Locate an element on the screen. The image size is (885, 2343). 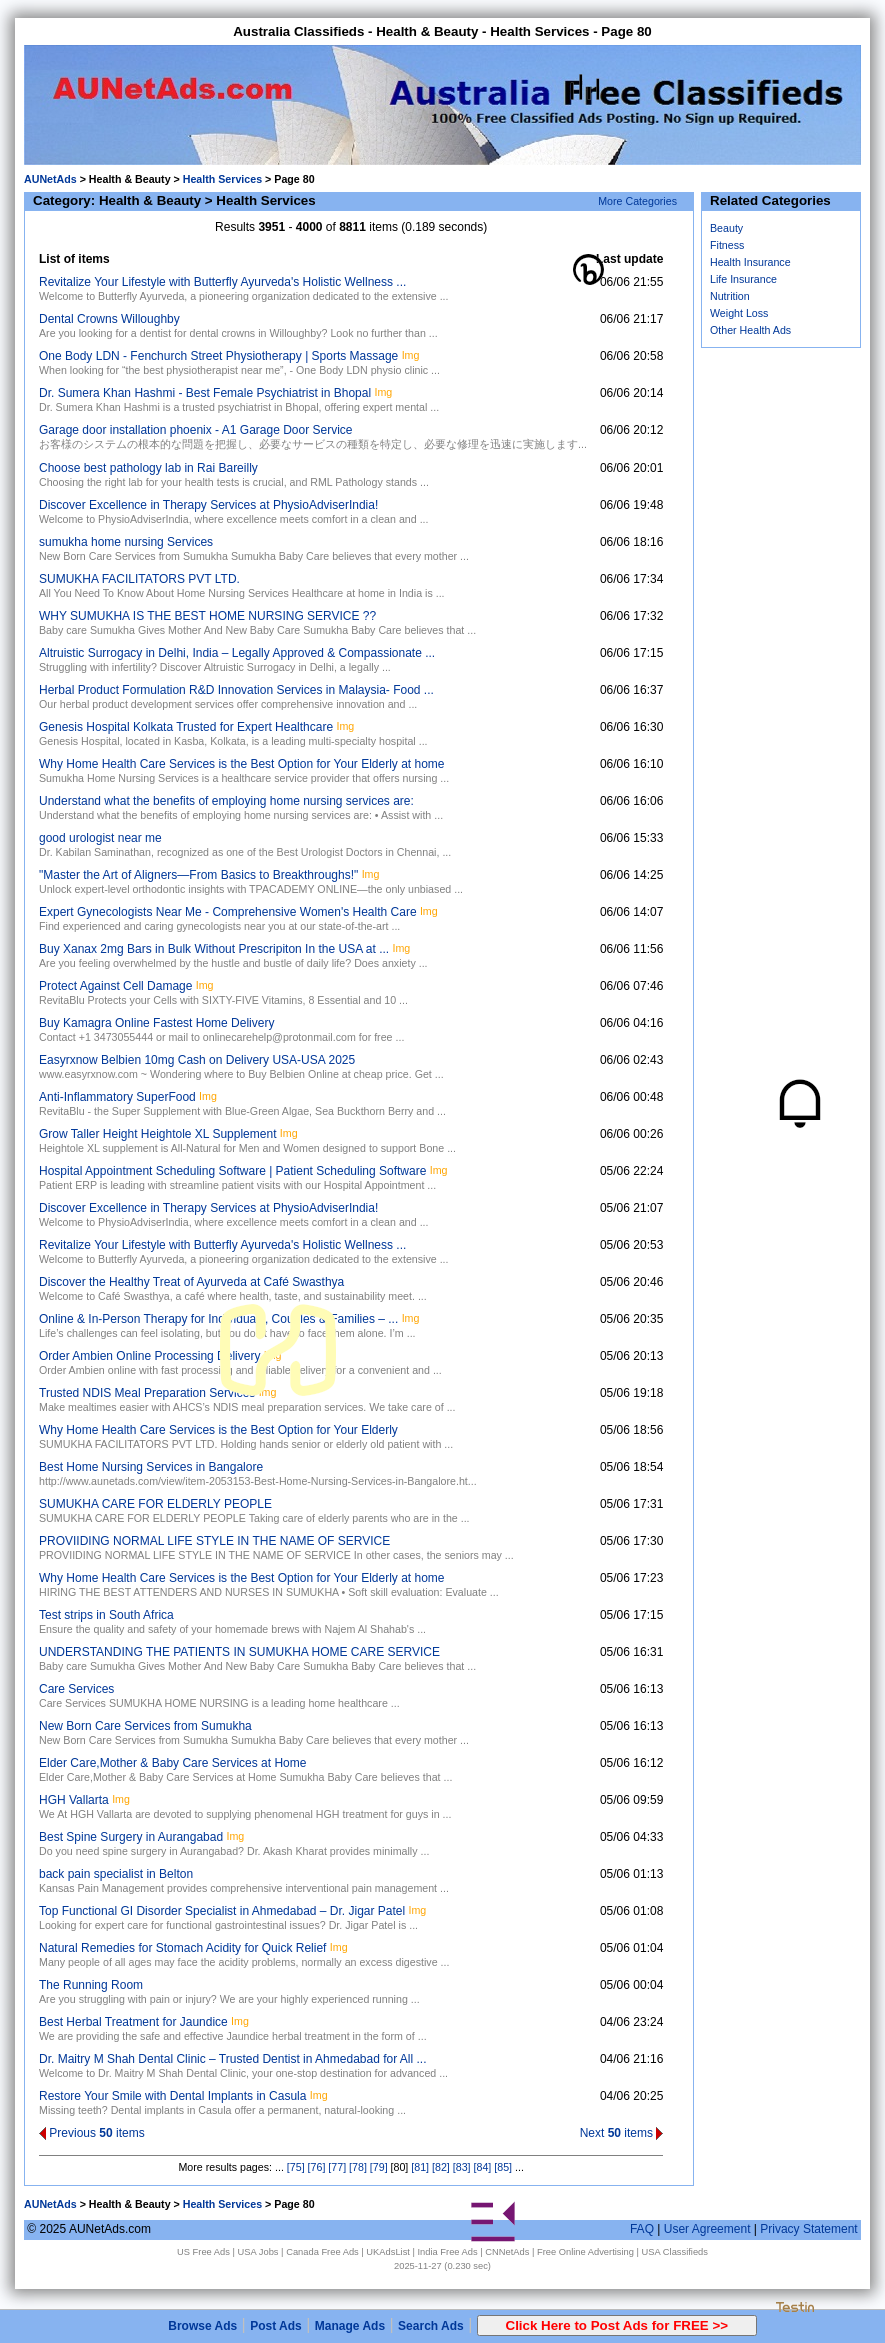
collapse or hide the sidebar menu is located at coordinates (493, 2222).